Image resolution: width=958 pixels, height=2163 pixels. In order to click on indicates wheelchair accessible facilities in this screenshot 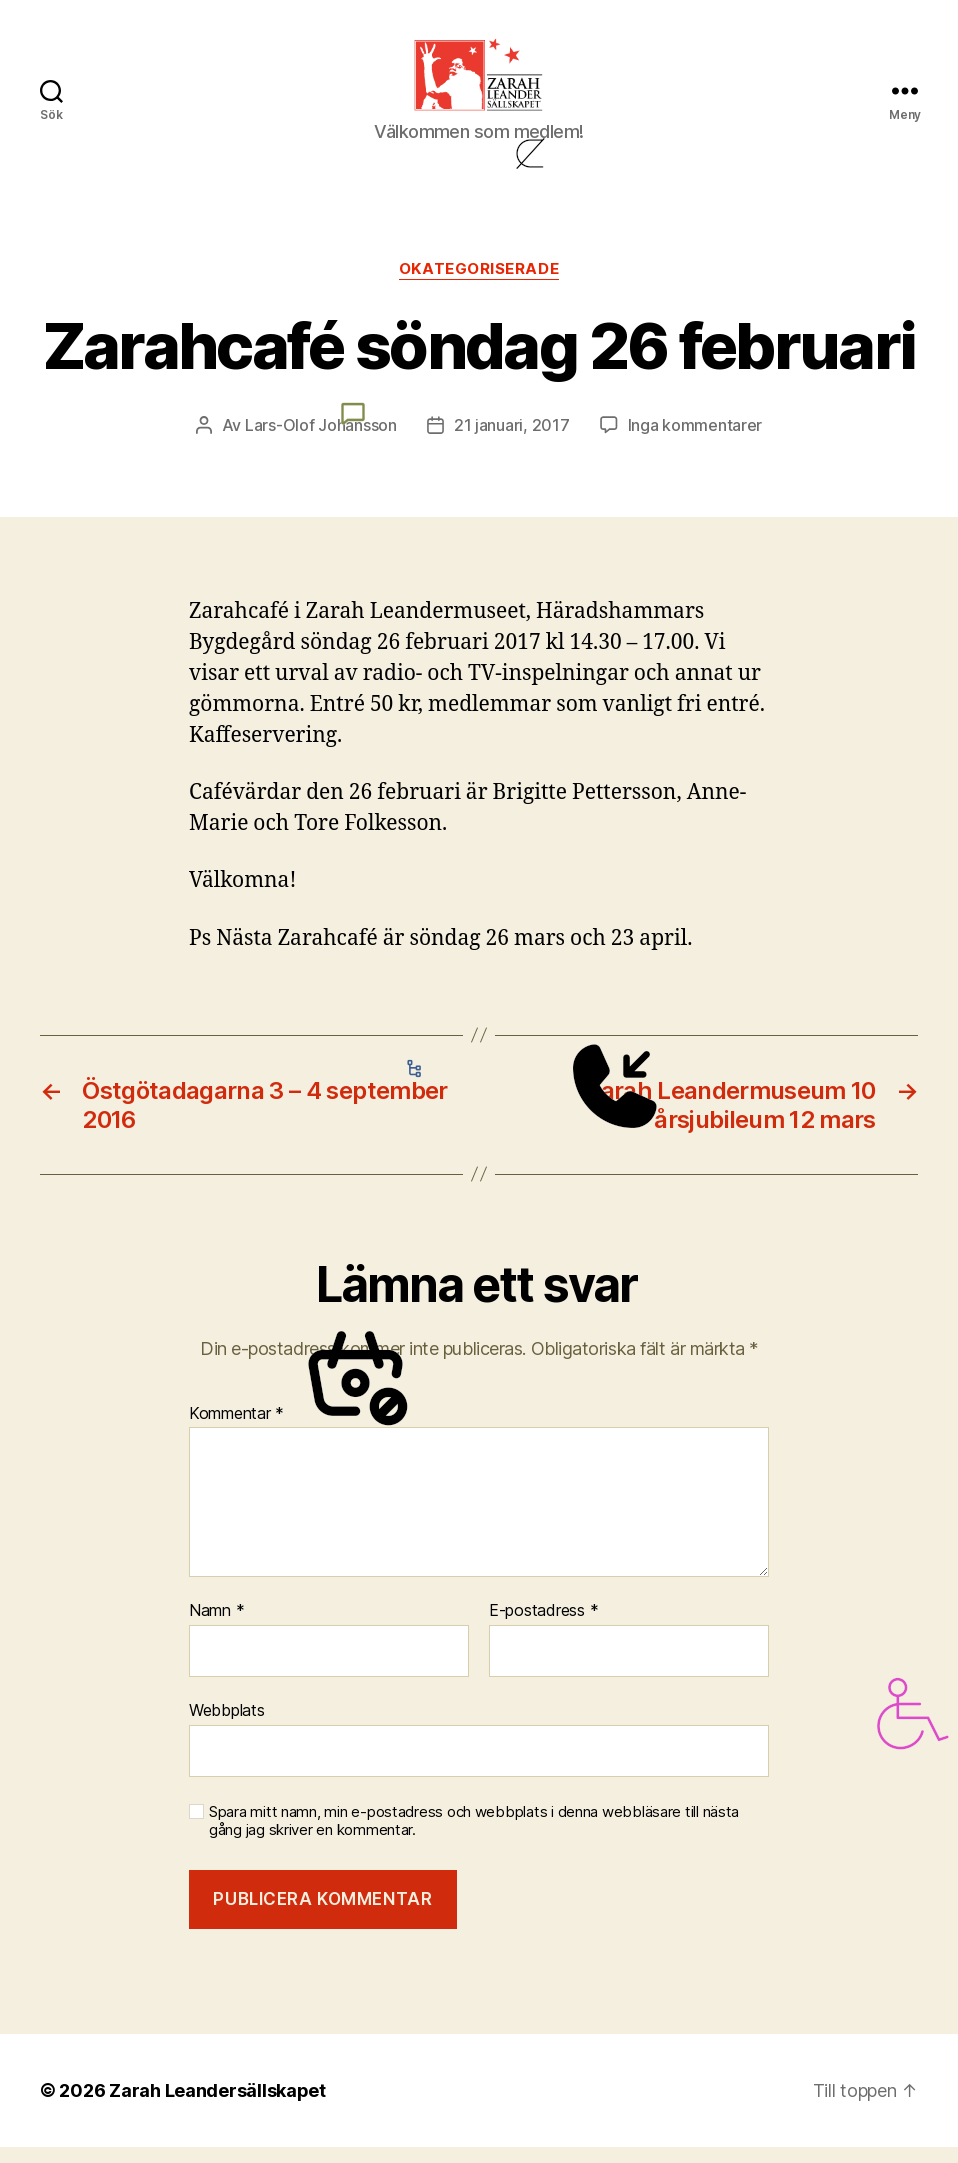, I will do `click(906, 1715)`.